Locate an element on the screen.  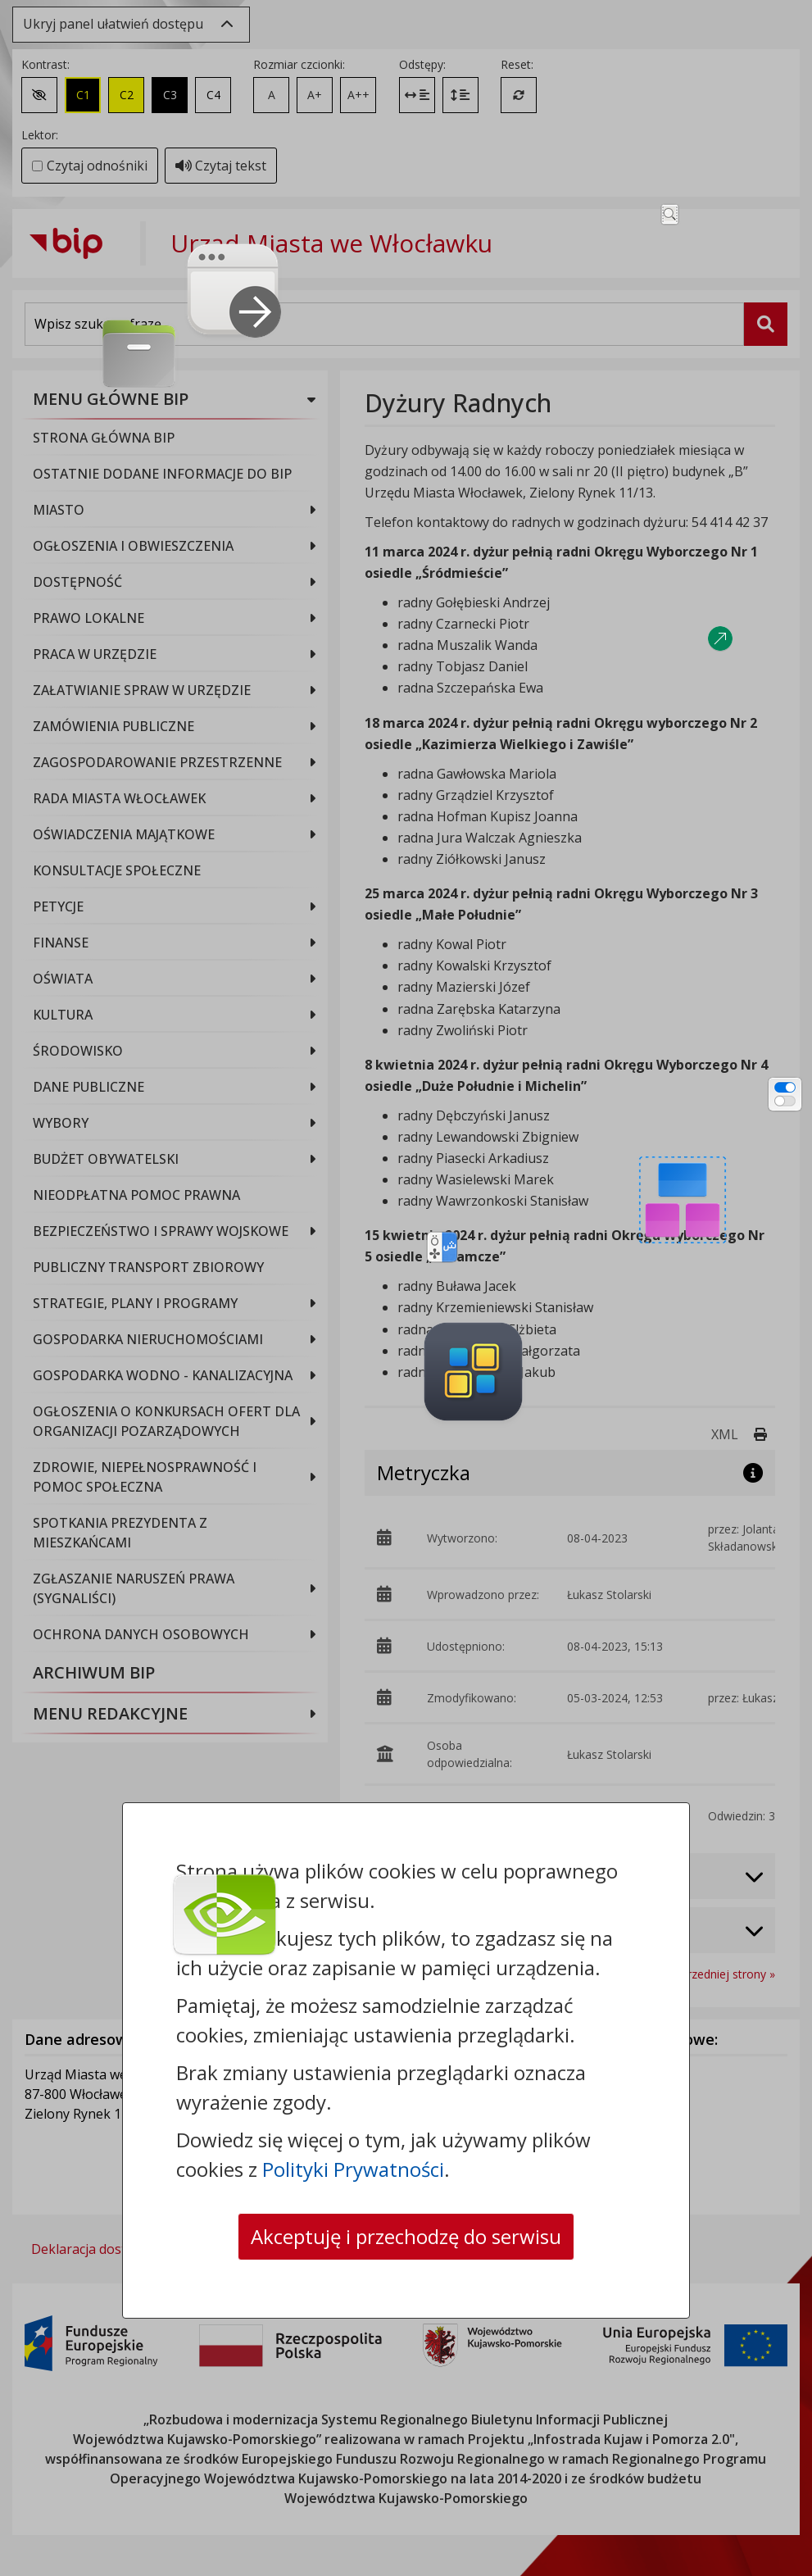
launch gnome klotski sliding block puzzle game is located at coordinates (473, 1371).